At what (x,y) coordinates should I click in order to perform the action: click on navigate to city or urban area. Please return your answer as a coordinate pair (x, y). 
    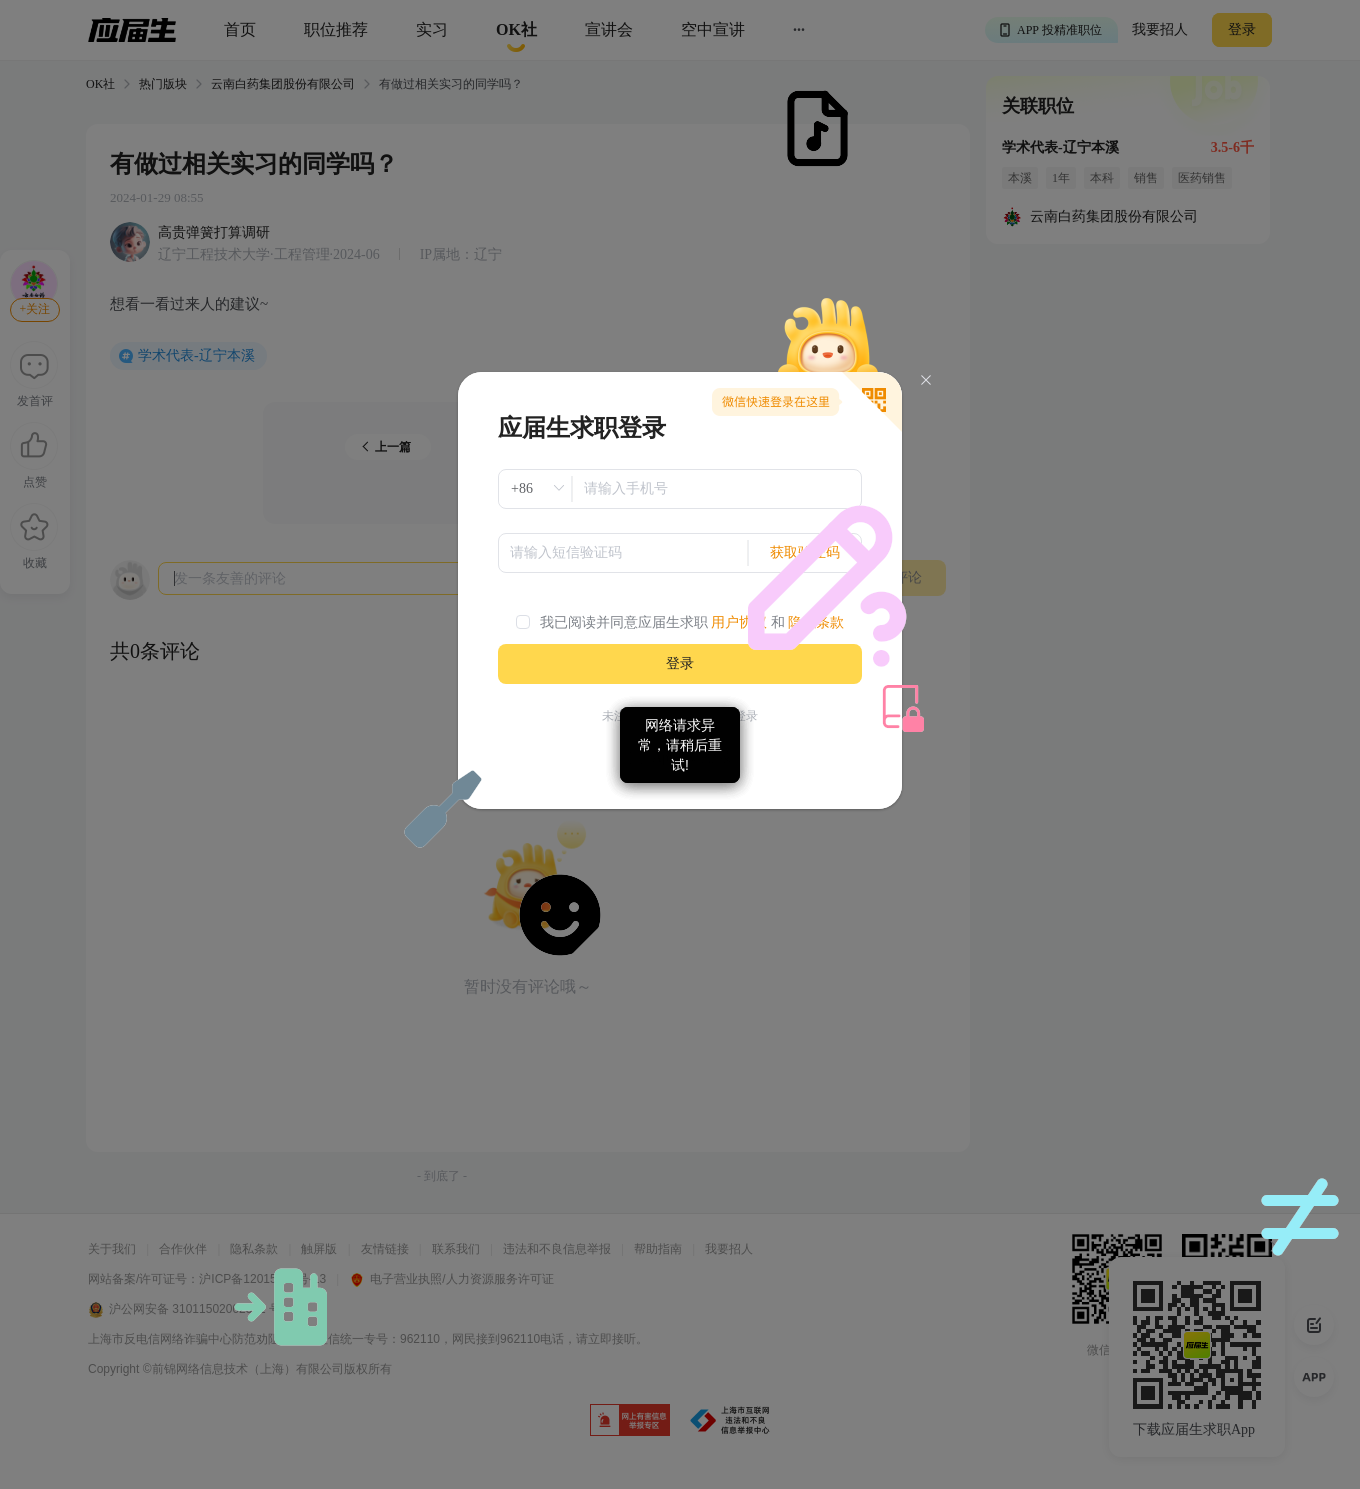
    Looking at the image, I should click on (279, 1307).